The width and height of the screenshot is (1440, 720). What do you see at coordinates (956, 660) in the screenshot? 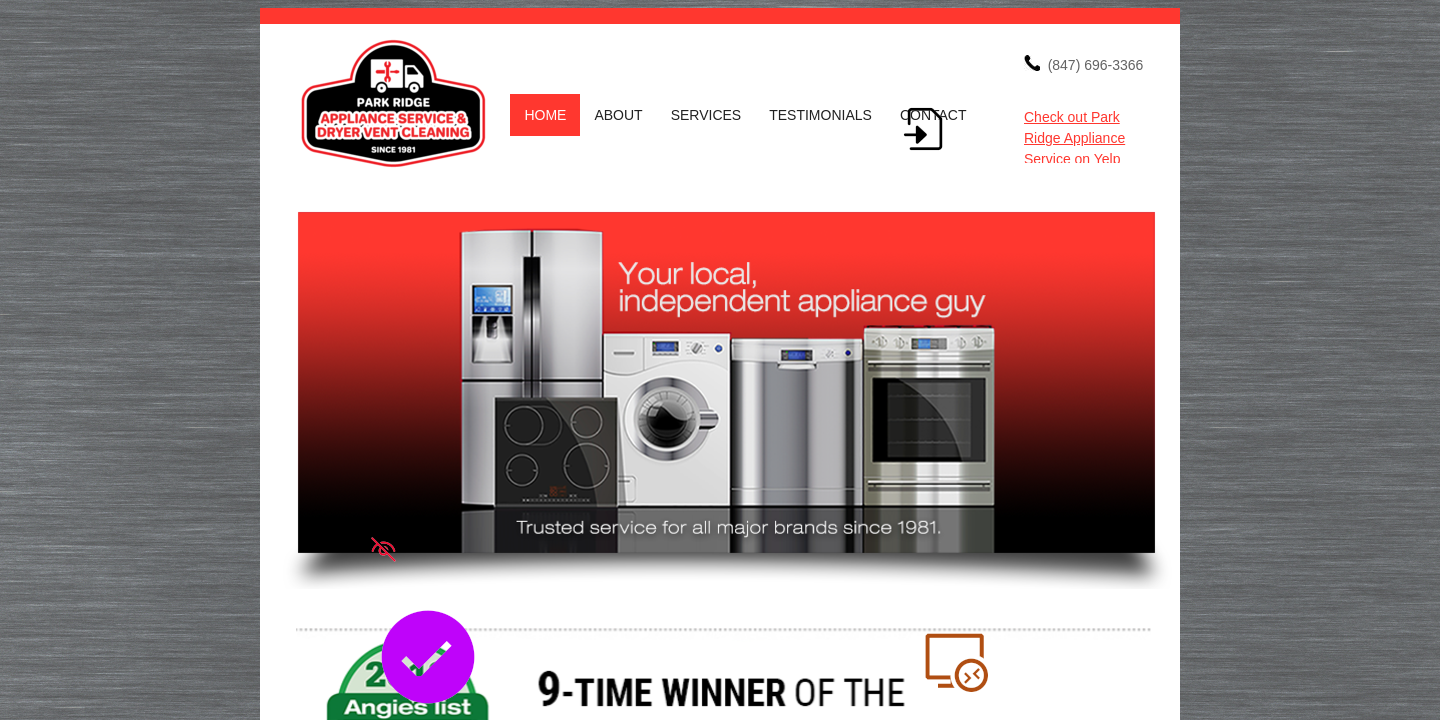
I see `access remote desktop connections` at bounding box center [956, 660].